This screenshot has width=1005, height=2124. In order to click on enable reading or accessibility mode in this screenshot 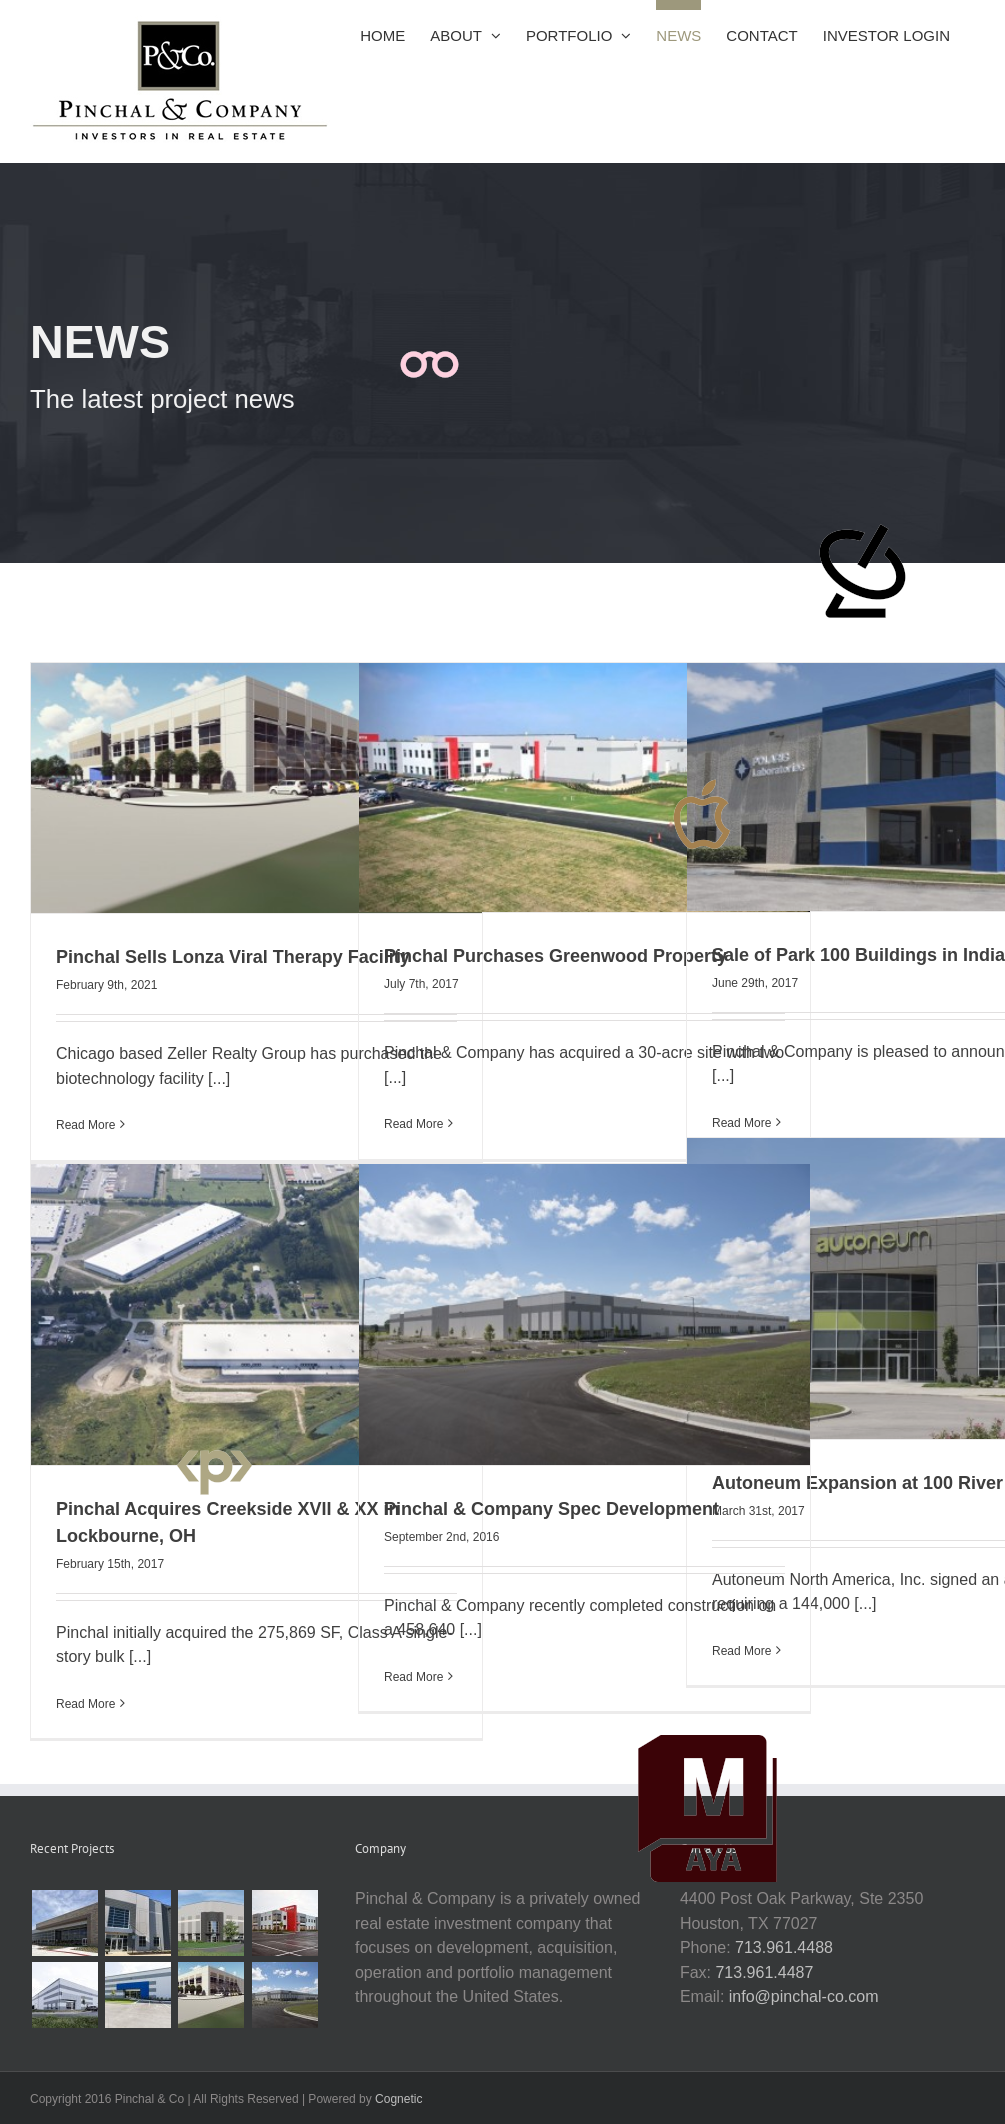, I will do `click(429, 364)`.